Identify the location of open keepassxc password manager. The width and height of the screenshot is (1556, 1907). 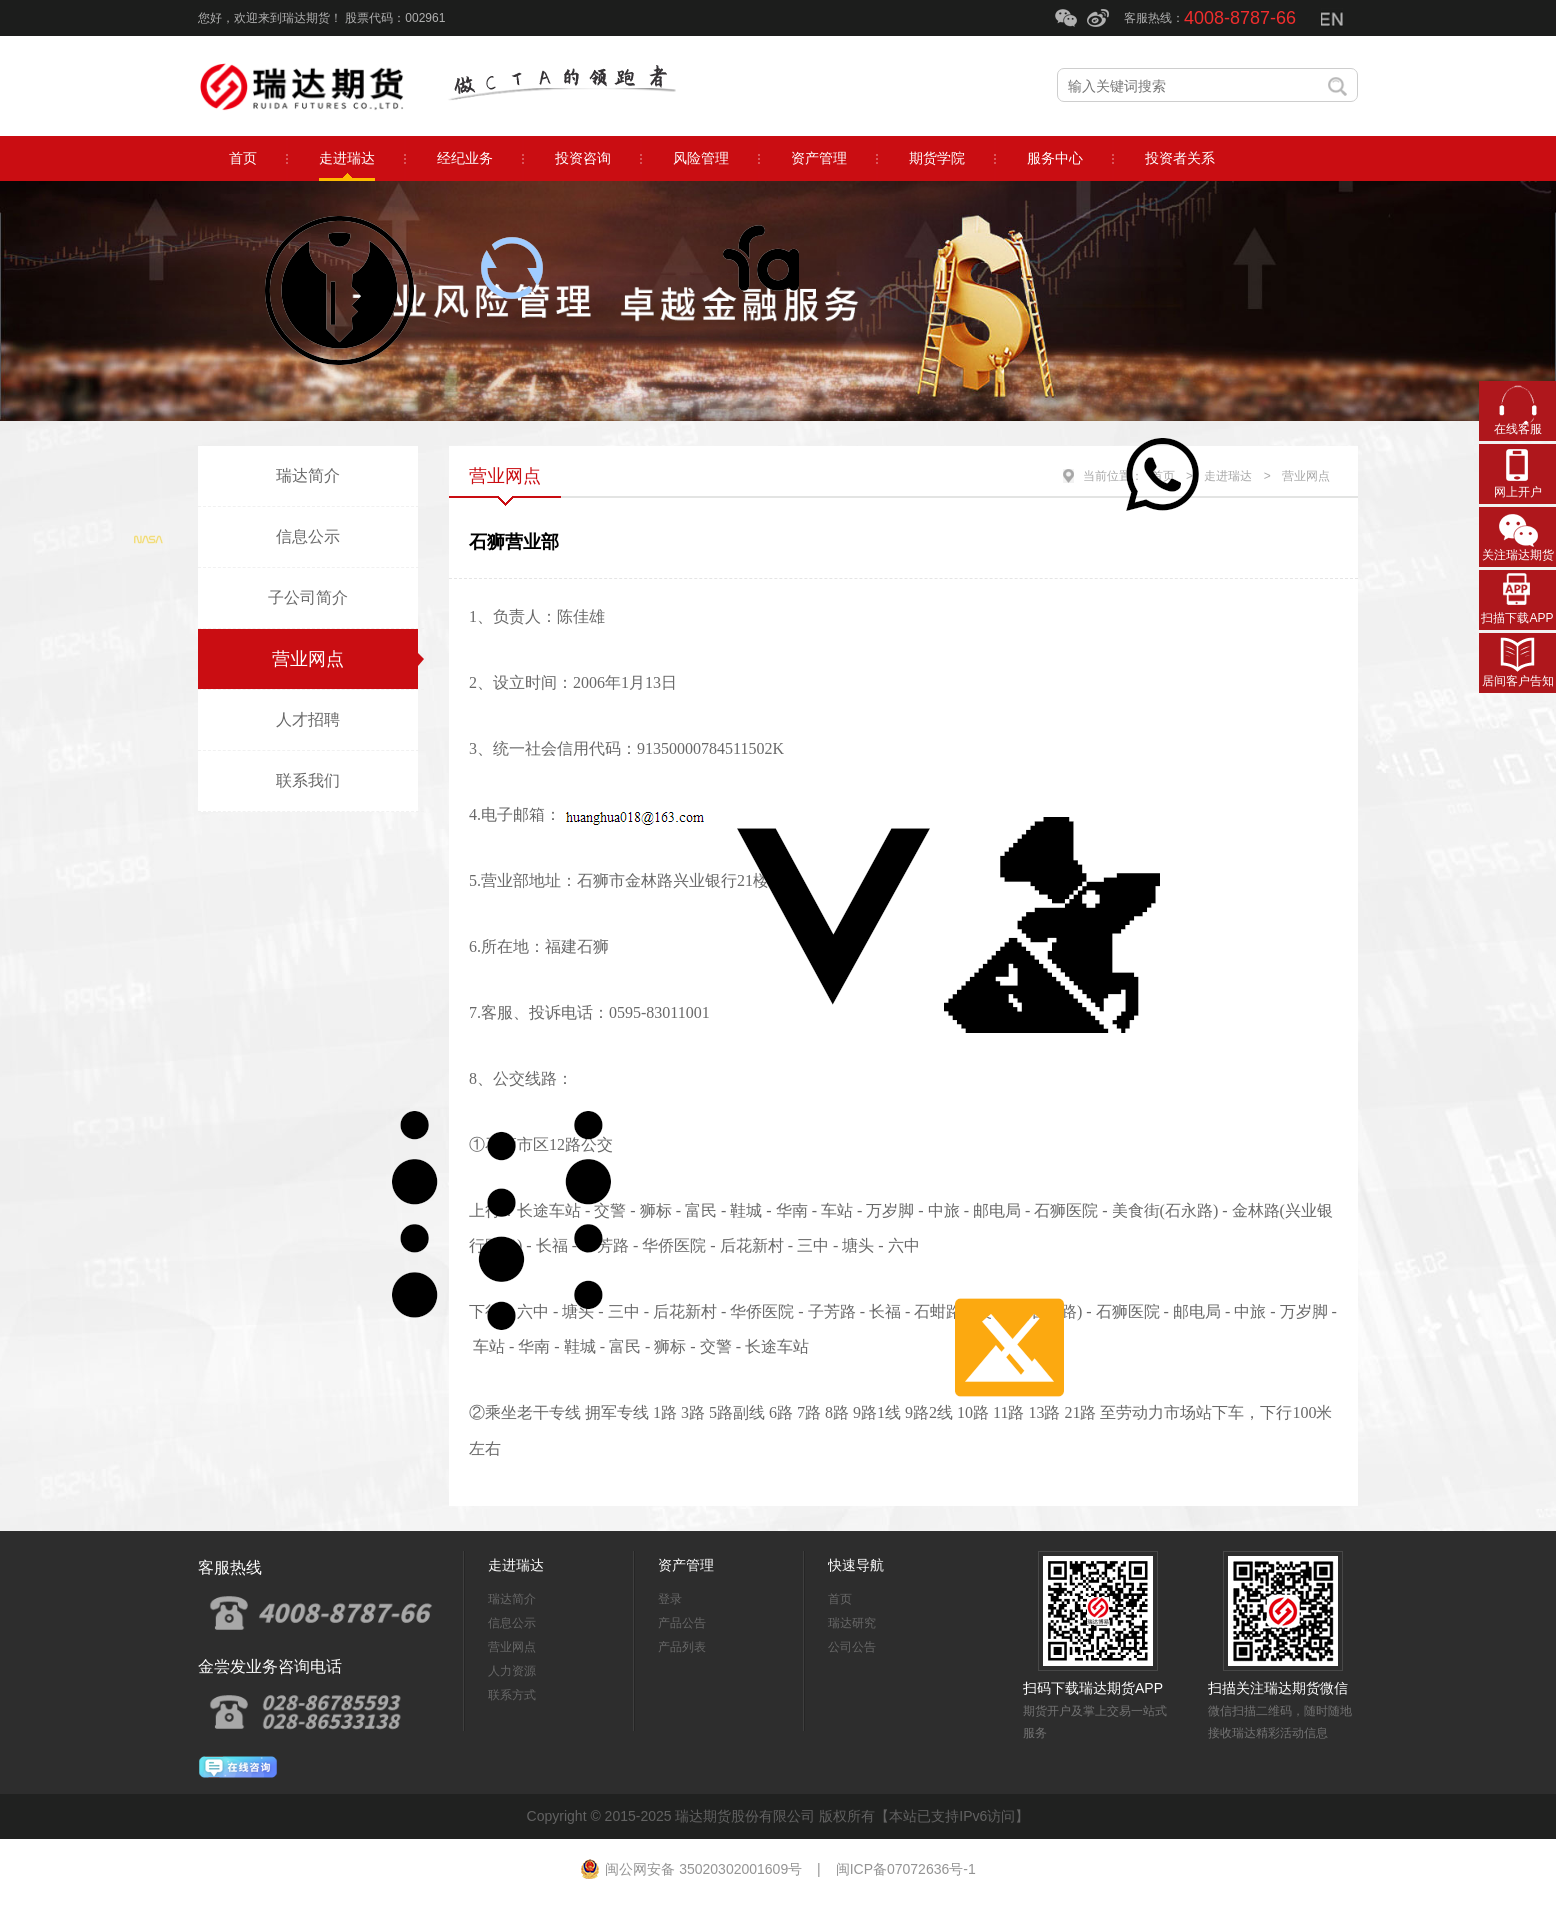
(339, 290).